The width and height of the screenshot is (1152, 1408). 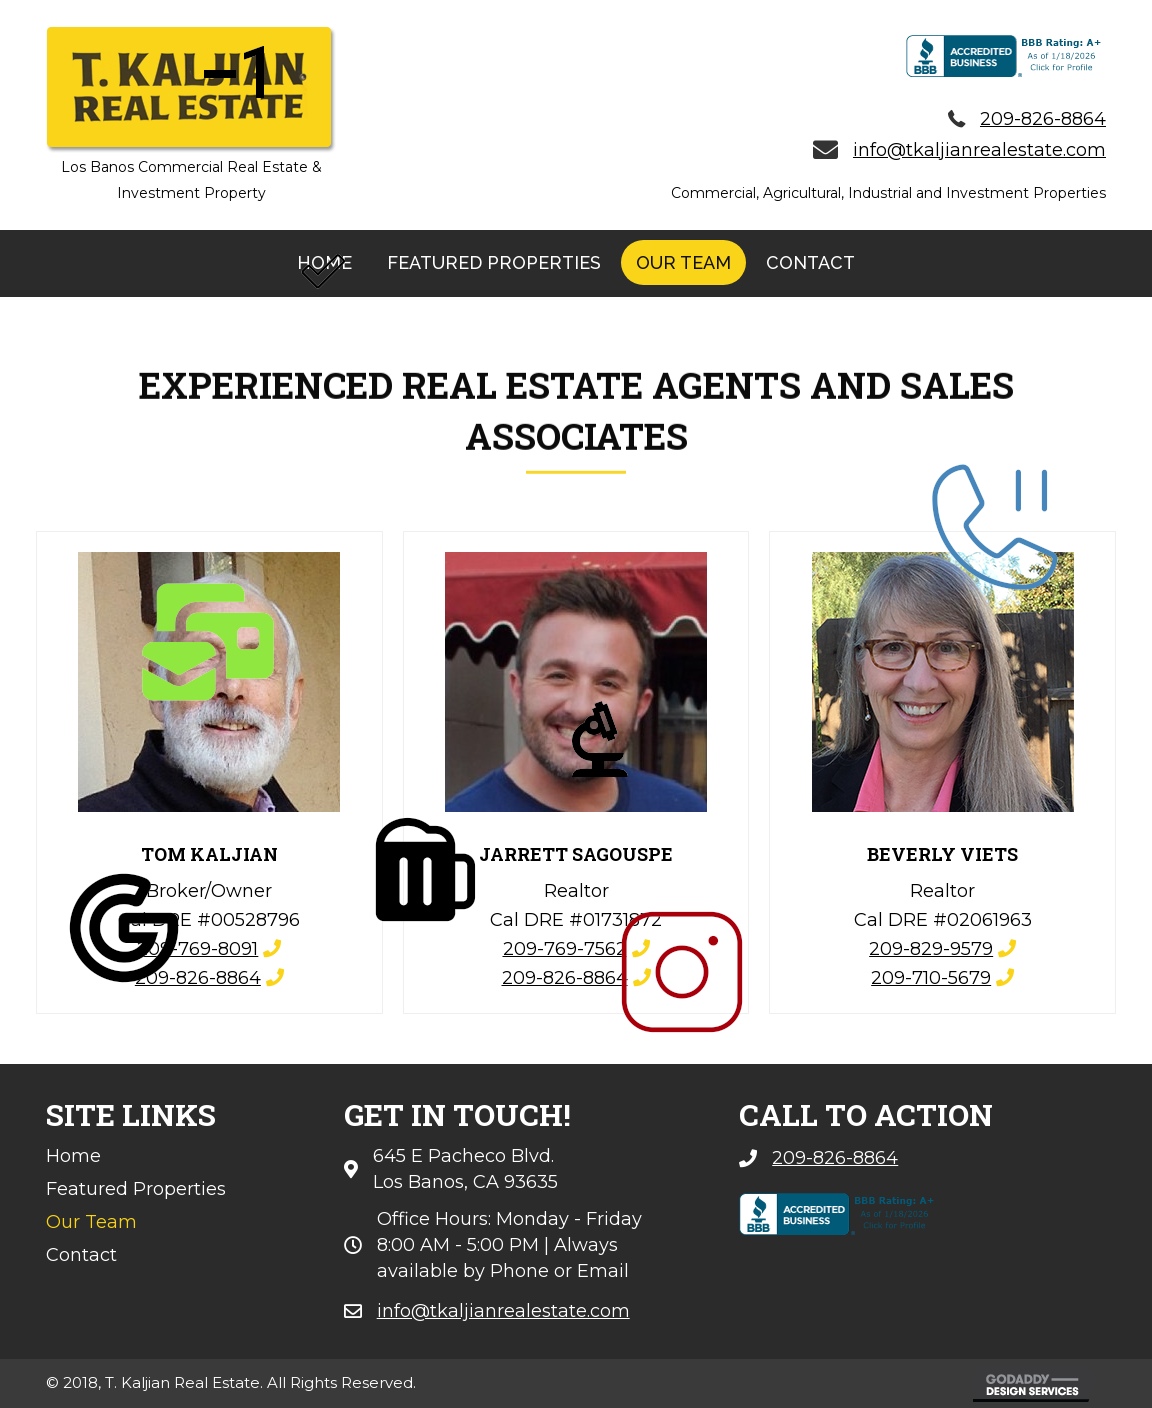 I want to click on access bar or brewery locations, so click(x=419, y=873).